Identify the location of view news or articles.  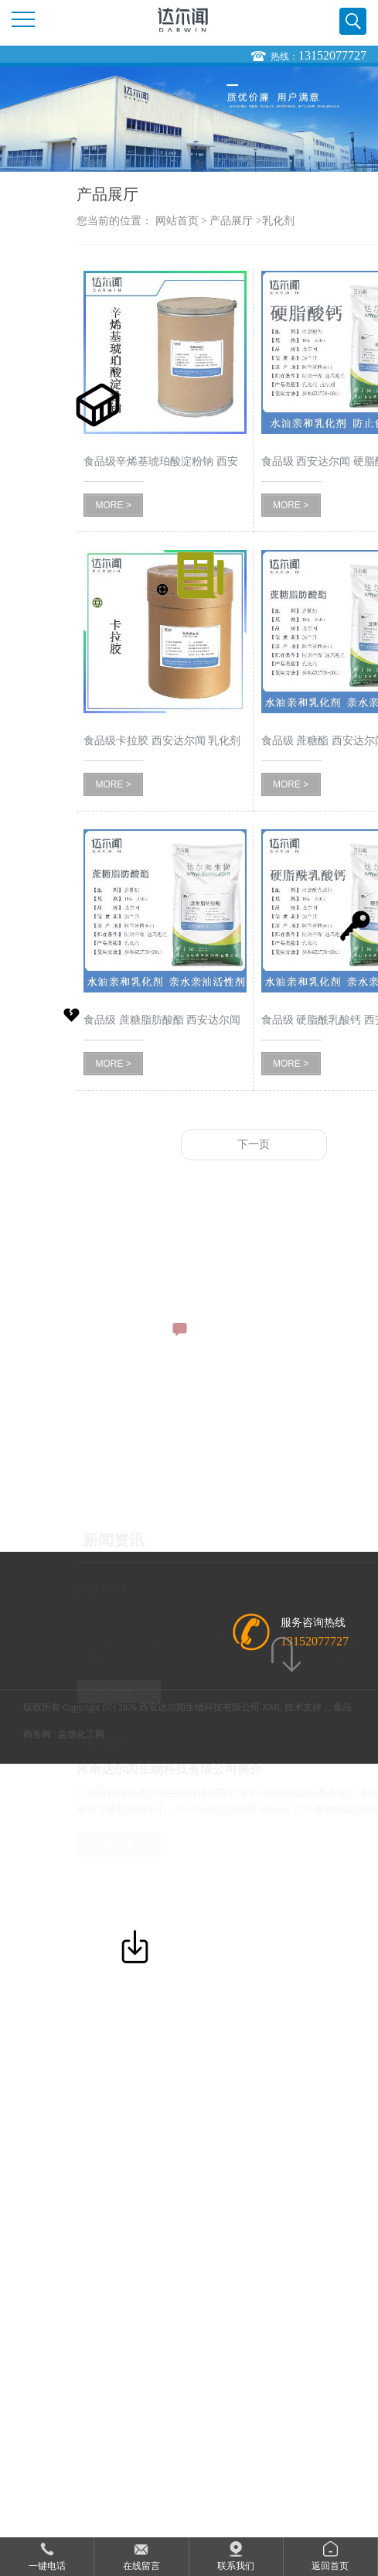
(200, 575).